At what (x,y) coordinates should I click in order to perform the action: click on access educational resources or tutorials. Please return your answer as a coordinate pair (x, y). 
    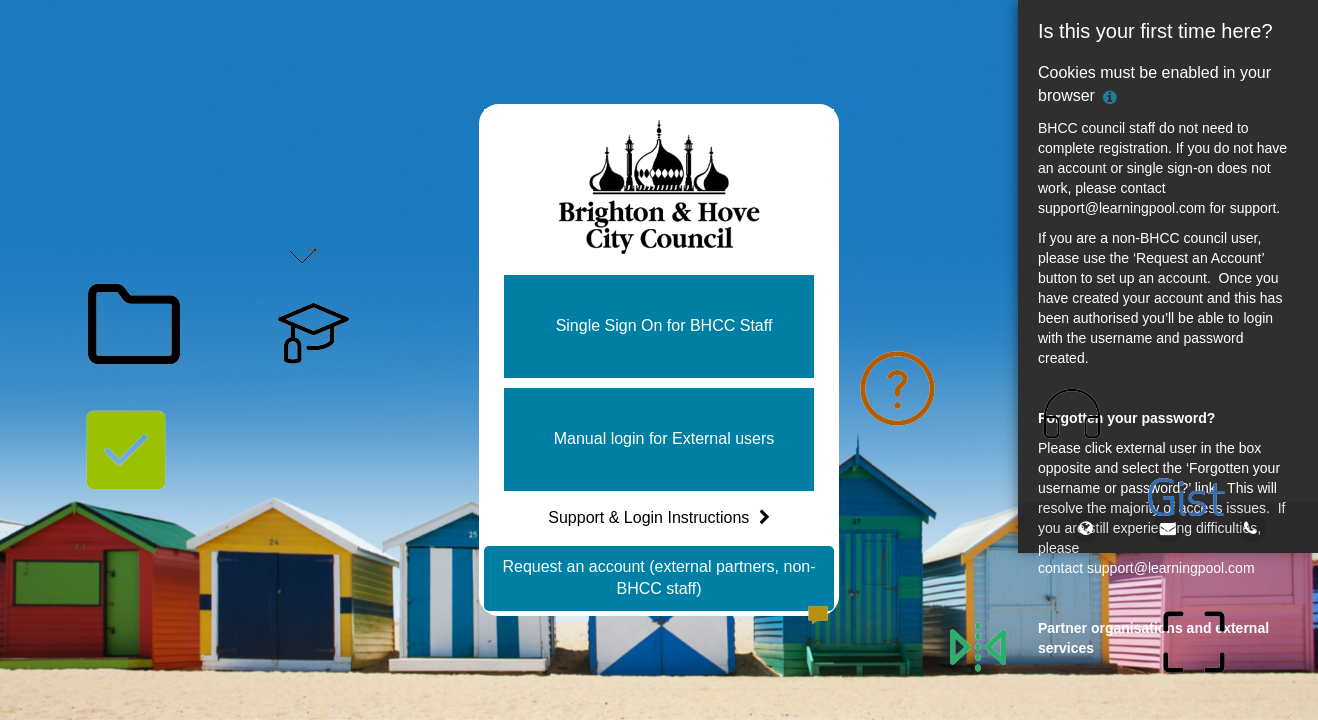
    Looking at the image, I should click on (313, 332).